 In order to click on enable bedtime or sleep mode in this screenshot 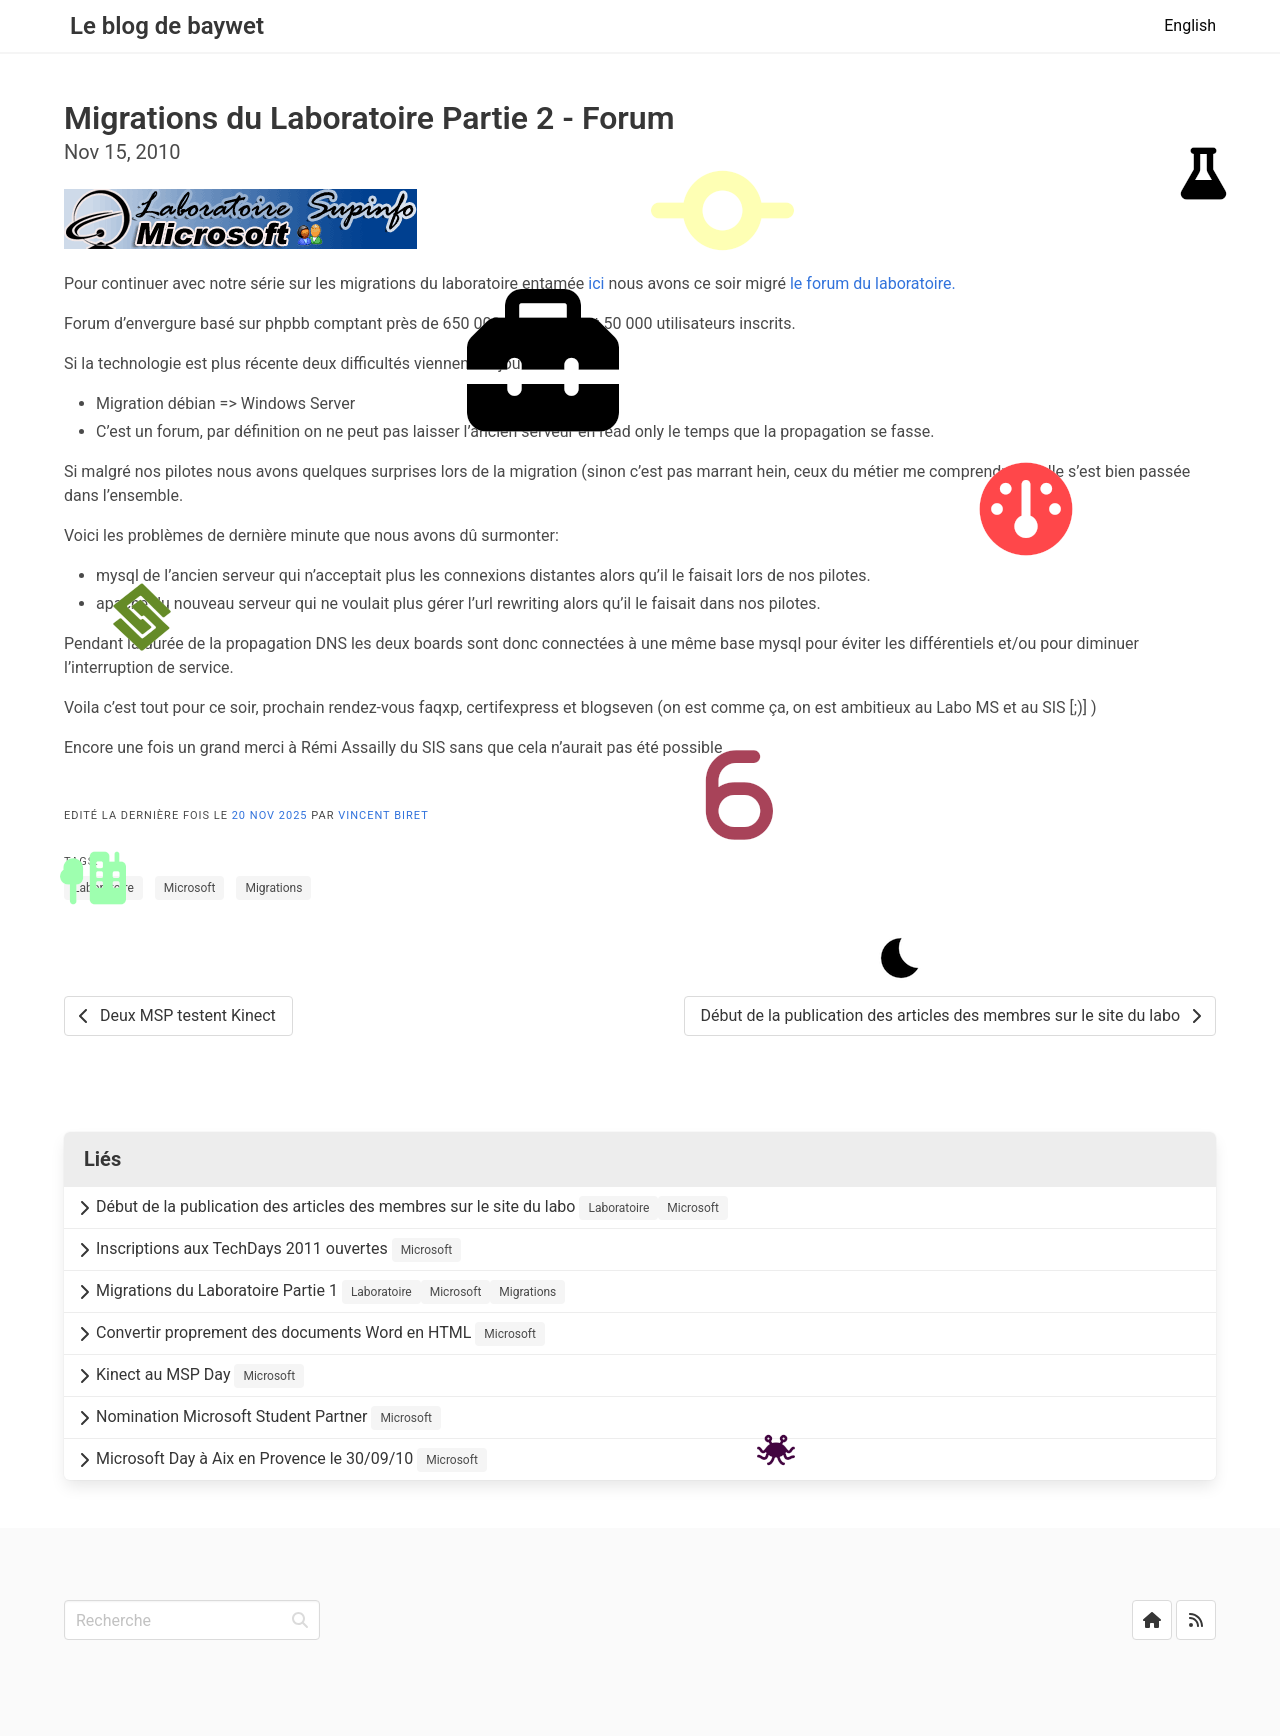, I will do `click(901, 958)`.